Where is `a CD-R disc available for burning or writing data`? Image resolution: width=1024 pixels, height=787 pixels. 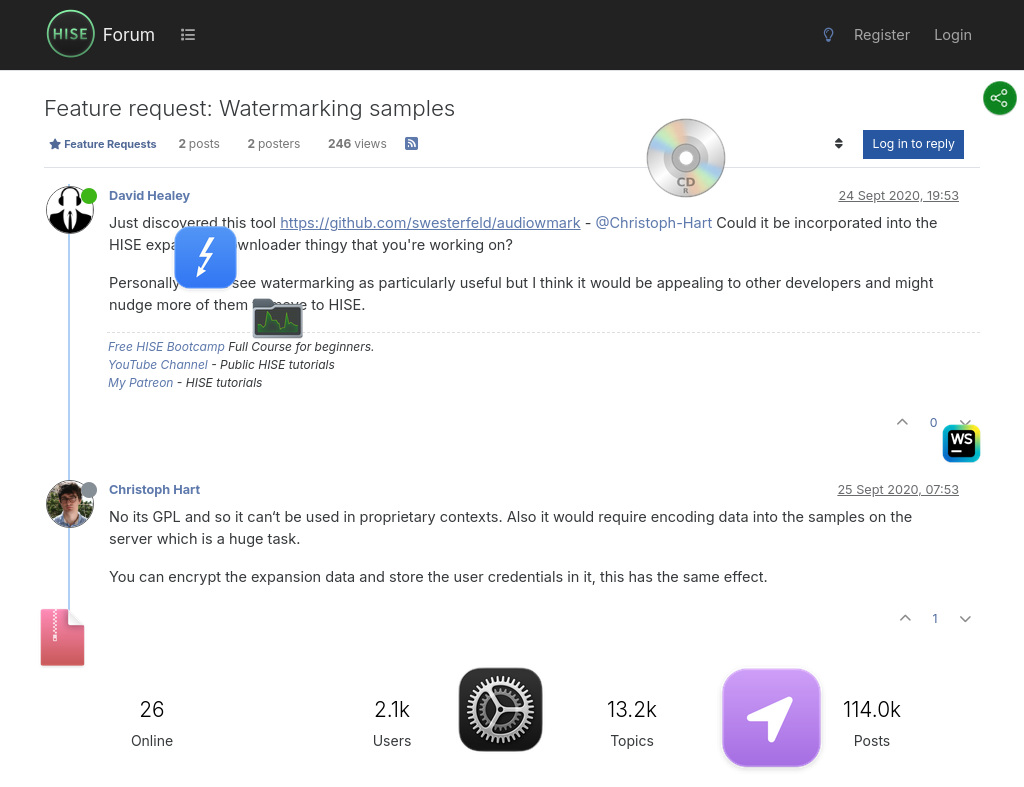
a CD-R disc available for burning or writing data is located at coordinates (686, 158).